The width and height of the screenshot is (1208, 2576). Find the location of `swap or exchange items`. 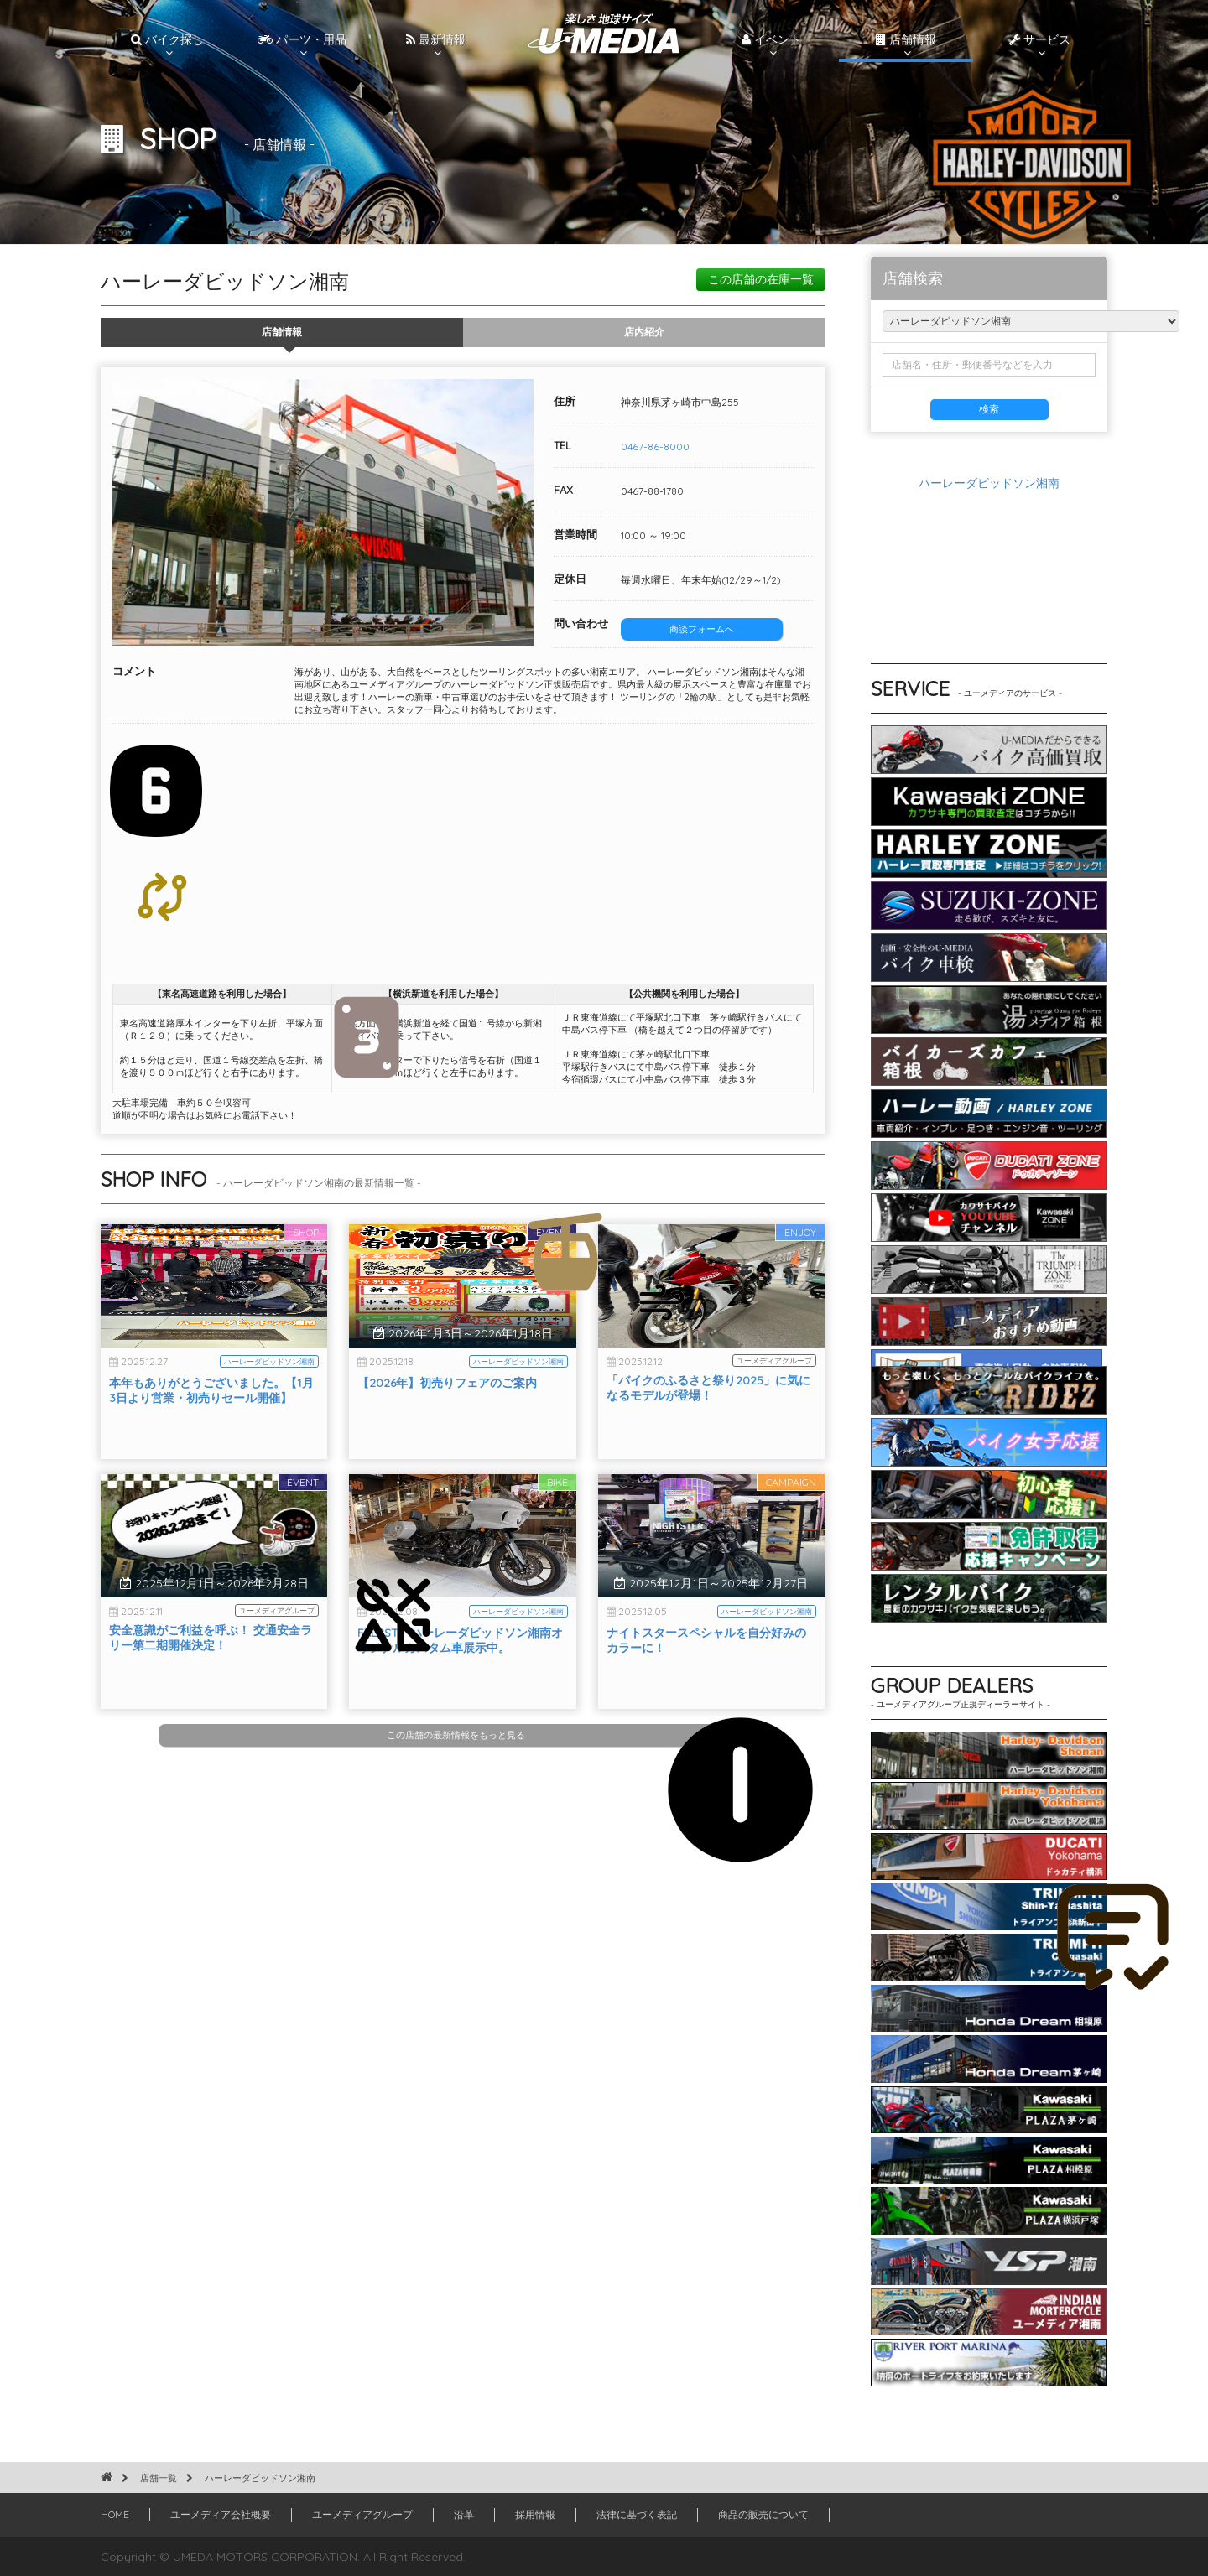

swap or exchange items is located at coordinates (162, 896).